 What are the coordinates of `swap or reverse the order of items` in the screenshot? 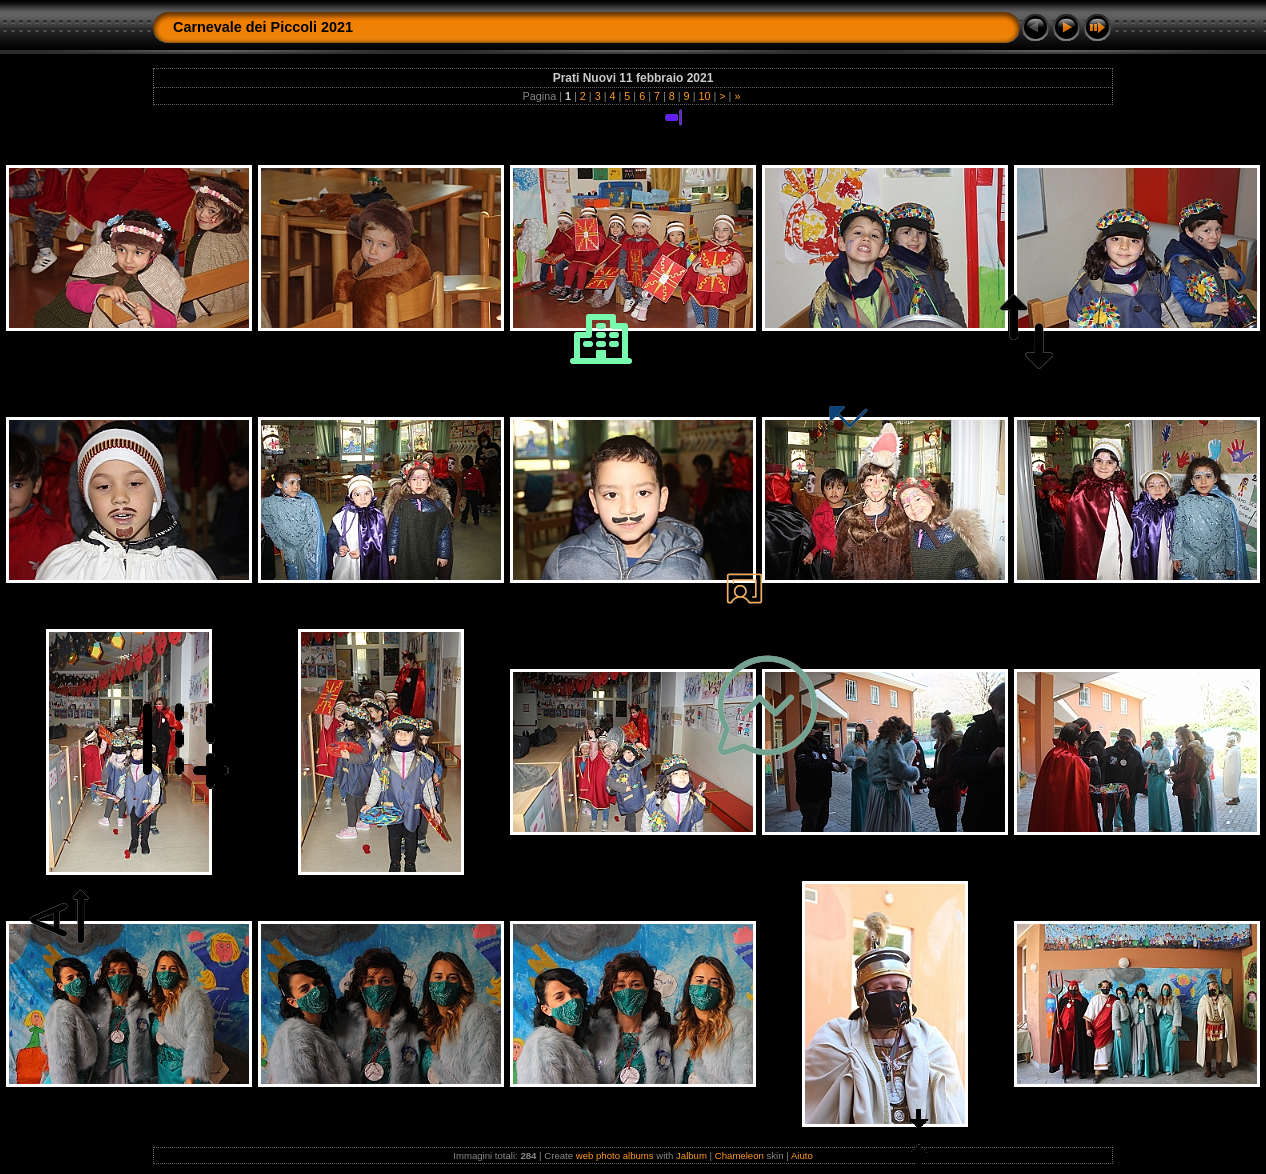 It's located at (1026, 331).